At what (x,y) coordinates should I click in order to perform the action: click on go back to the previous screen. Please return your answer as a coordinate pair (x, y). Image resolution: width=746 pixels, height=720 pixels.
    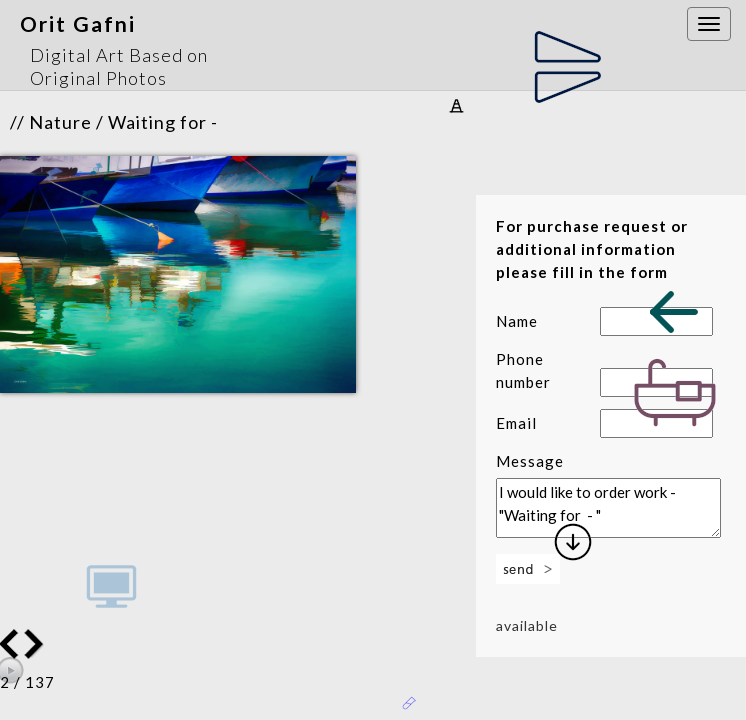
    Looking at the image, I should click on (674, 312).